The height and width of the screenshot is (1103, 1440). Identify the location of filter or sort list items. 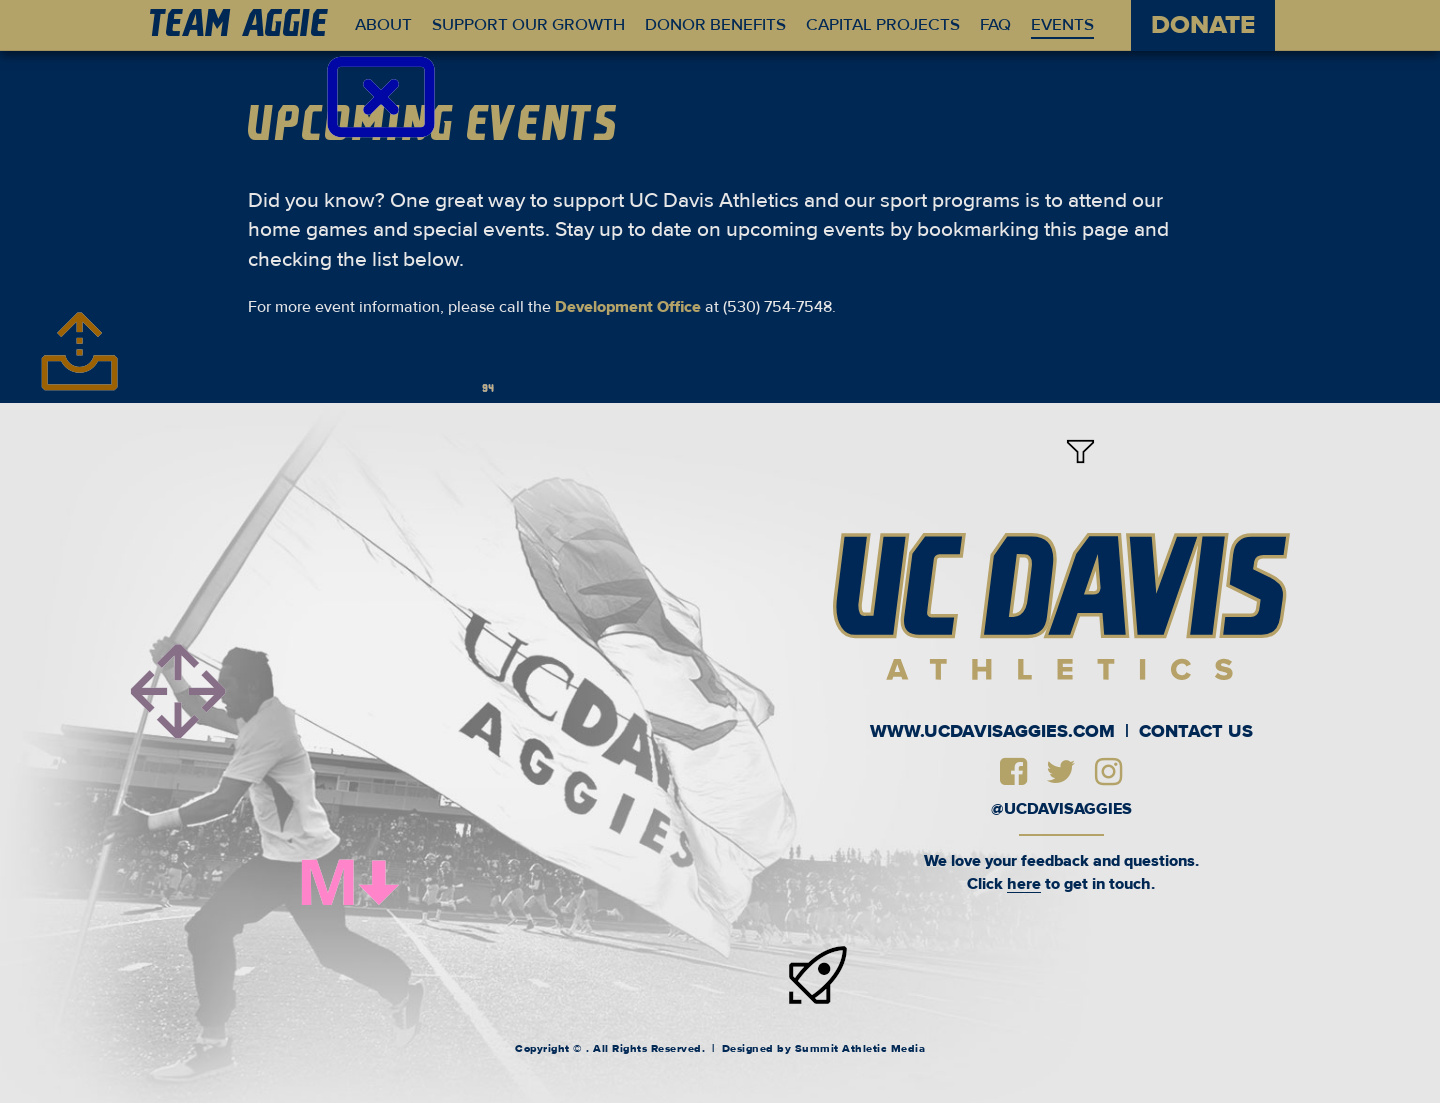
(1080, 451).